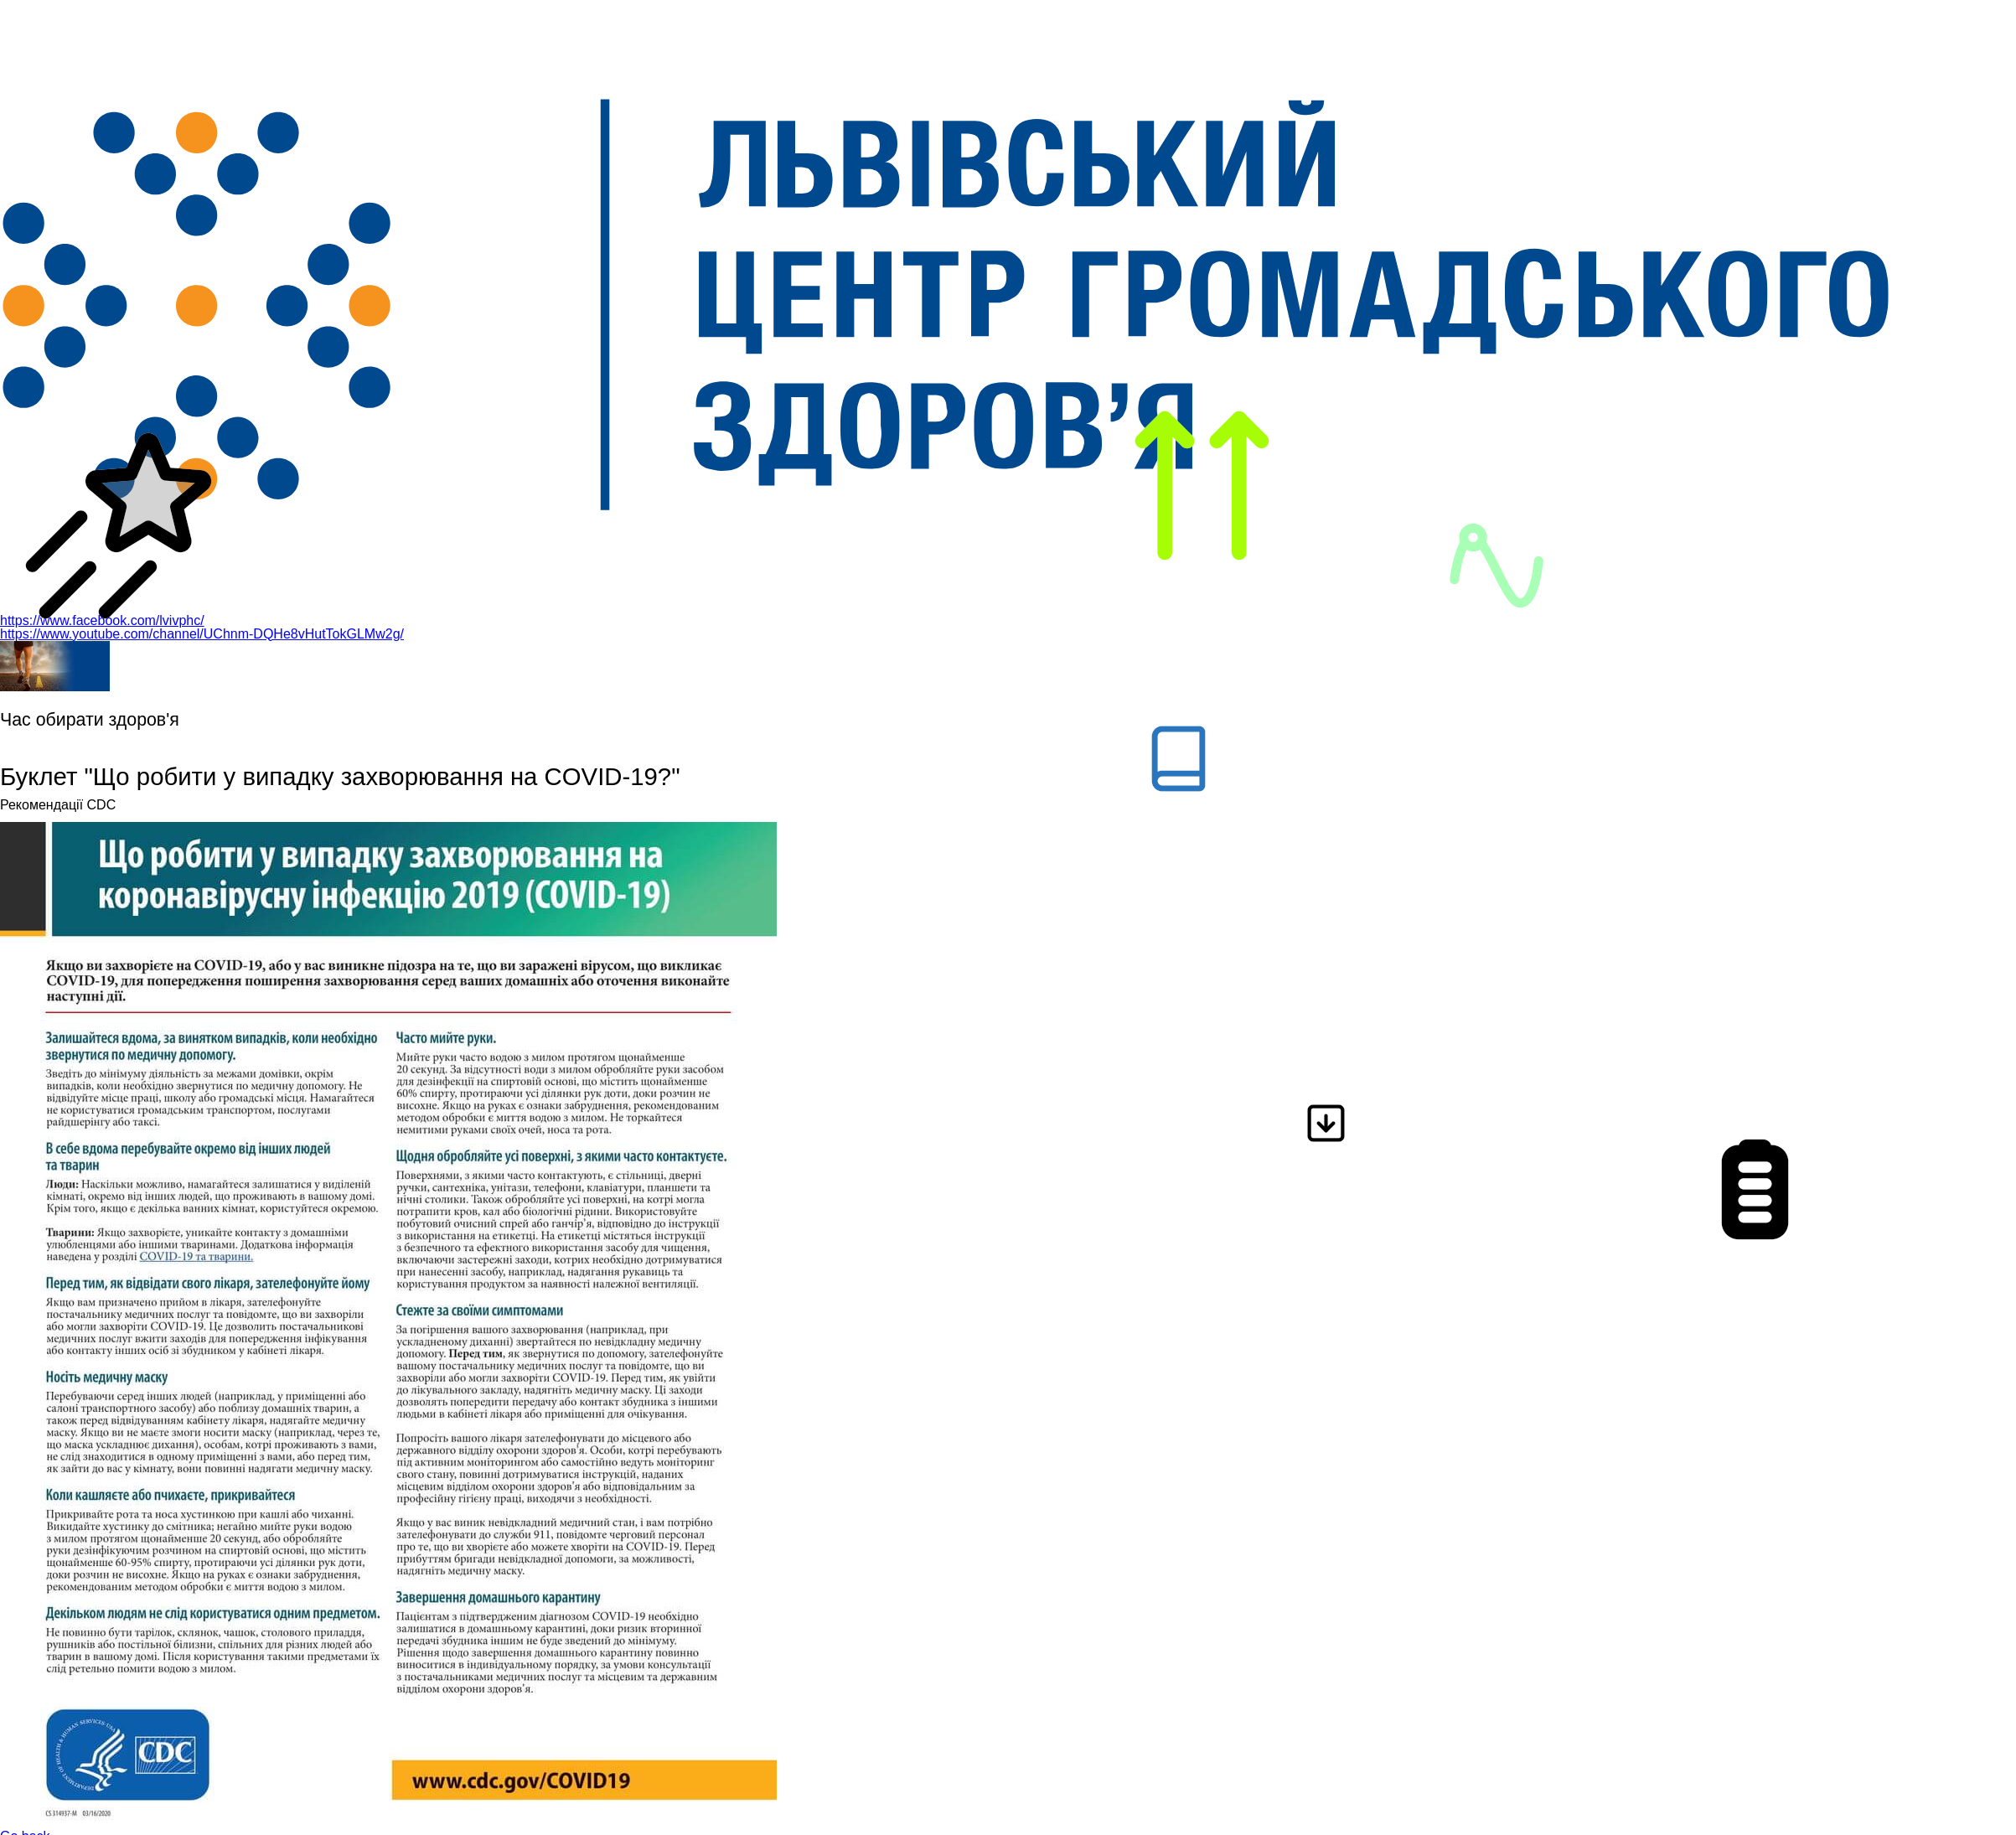 This screenshot has width=2016, height=1835. I want to click on mark as favorite or highlight content, so click(118, 525).